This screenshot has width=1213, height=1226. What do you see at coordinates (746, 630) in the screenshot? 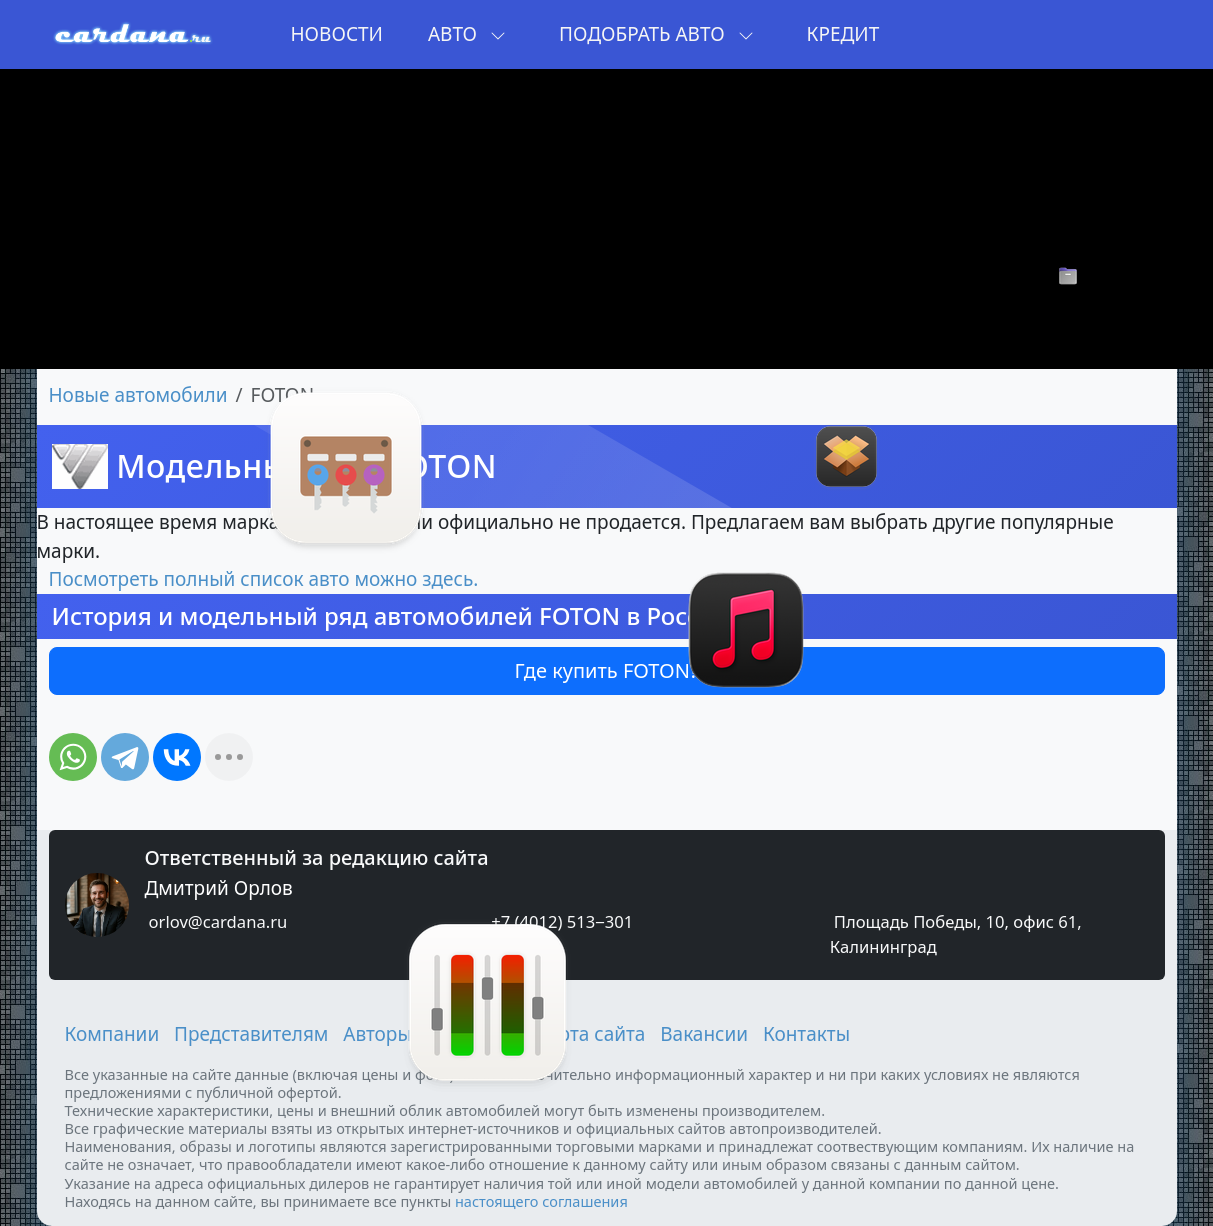
I see `open the Apple Music app` at bounding box center [746, 630].